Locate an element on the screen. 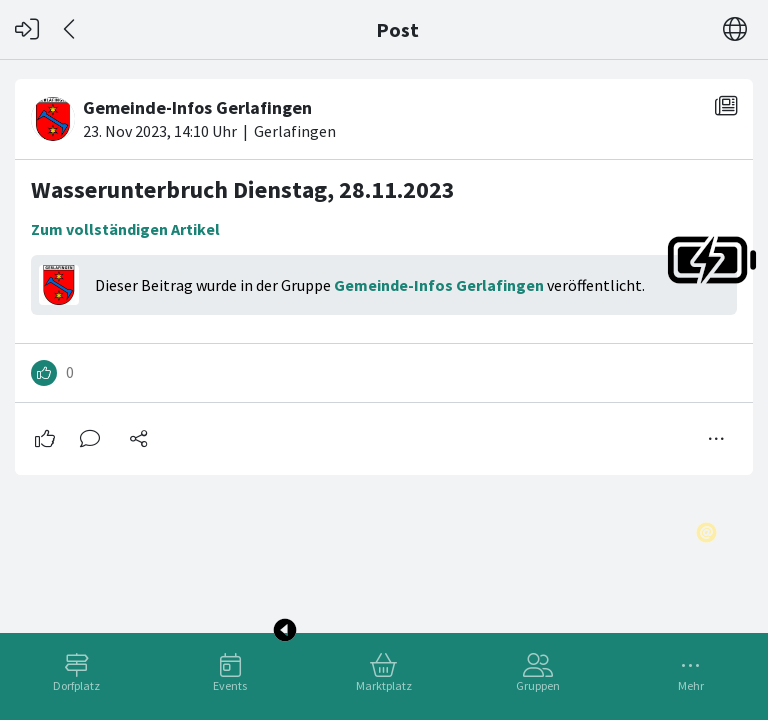  access email or contact options is located at coordinates (706, 532).